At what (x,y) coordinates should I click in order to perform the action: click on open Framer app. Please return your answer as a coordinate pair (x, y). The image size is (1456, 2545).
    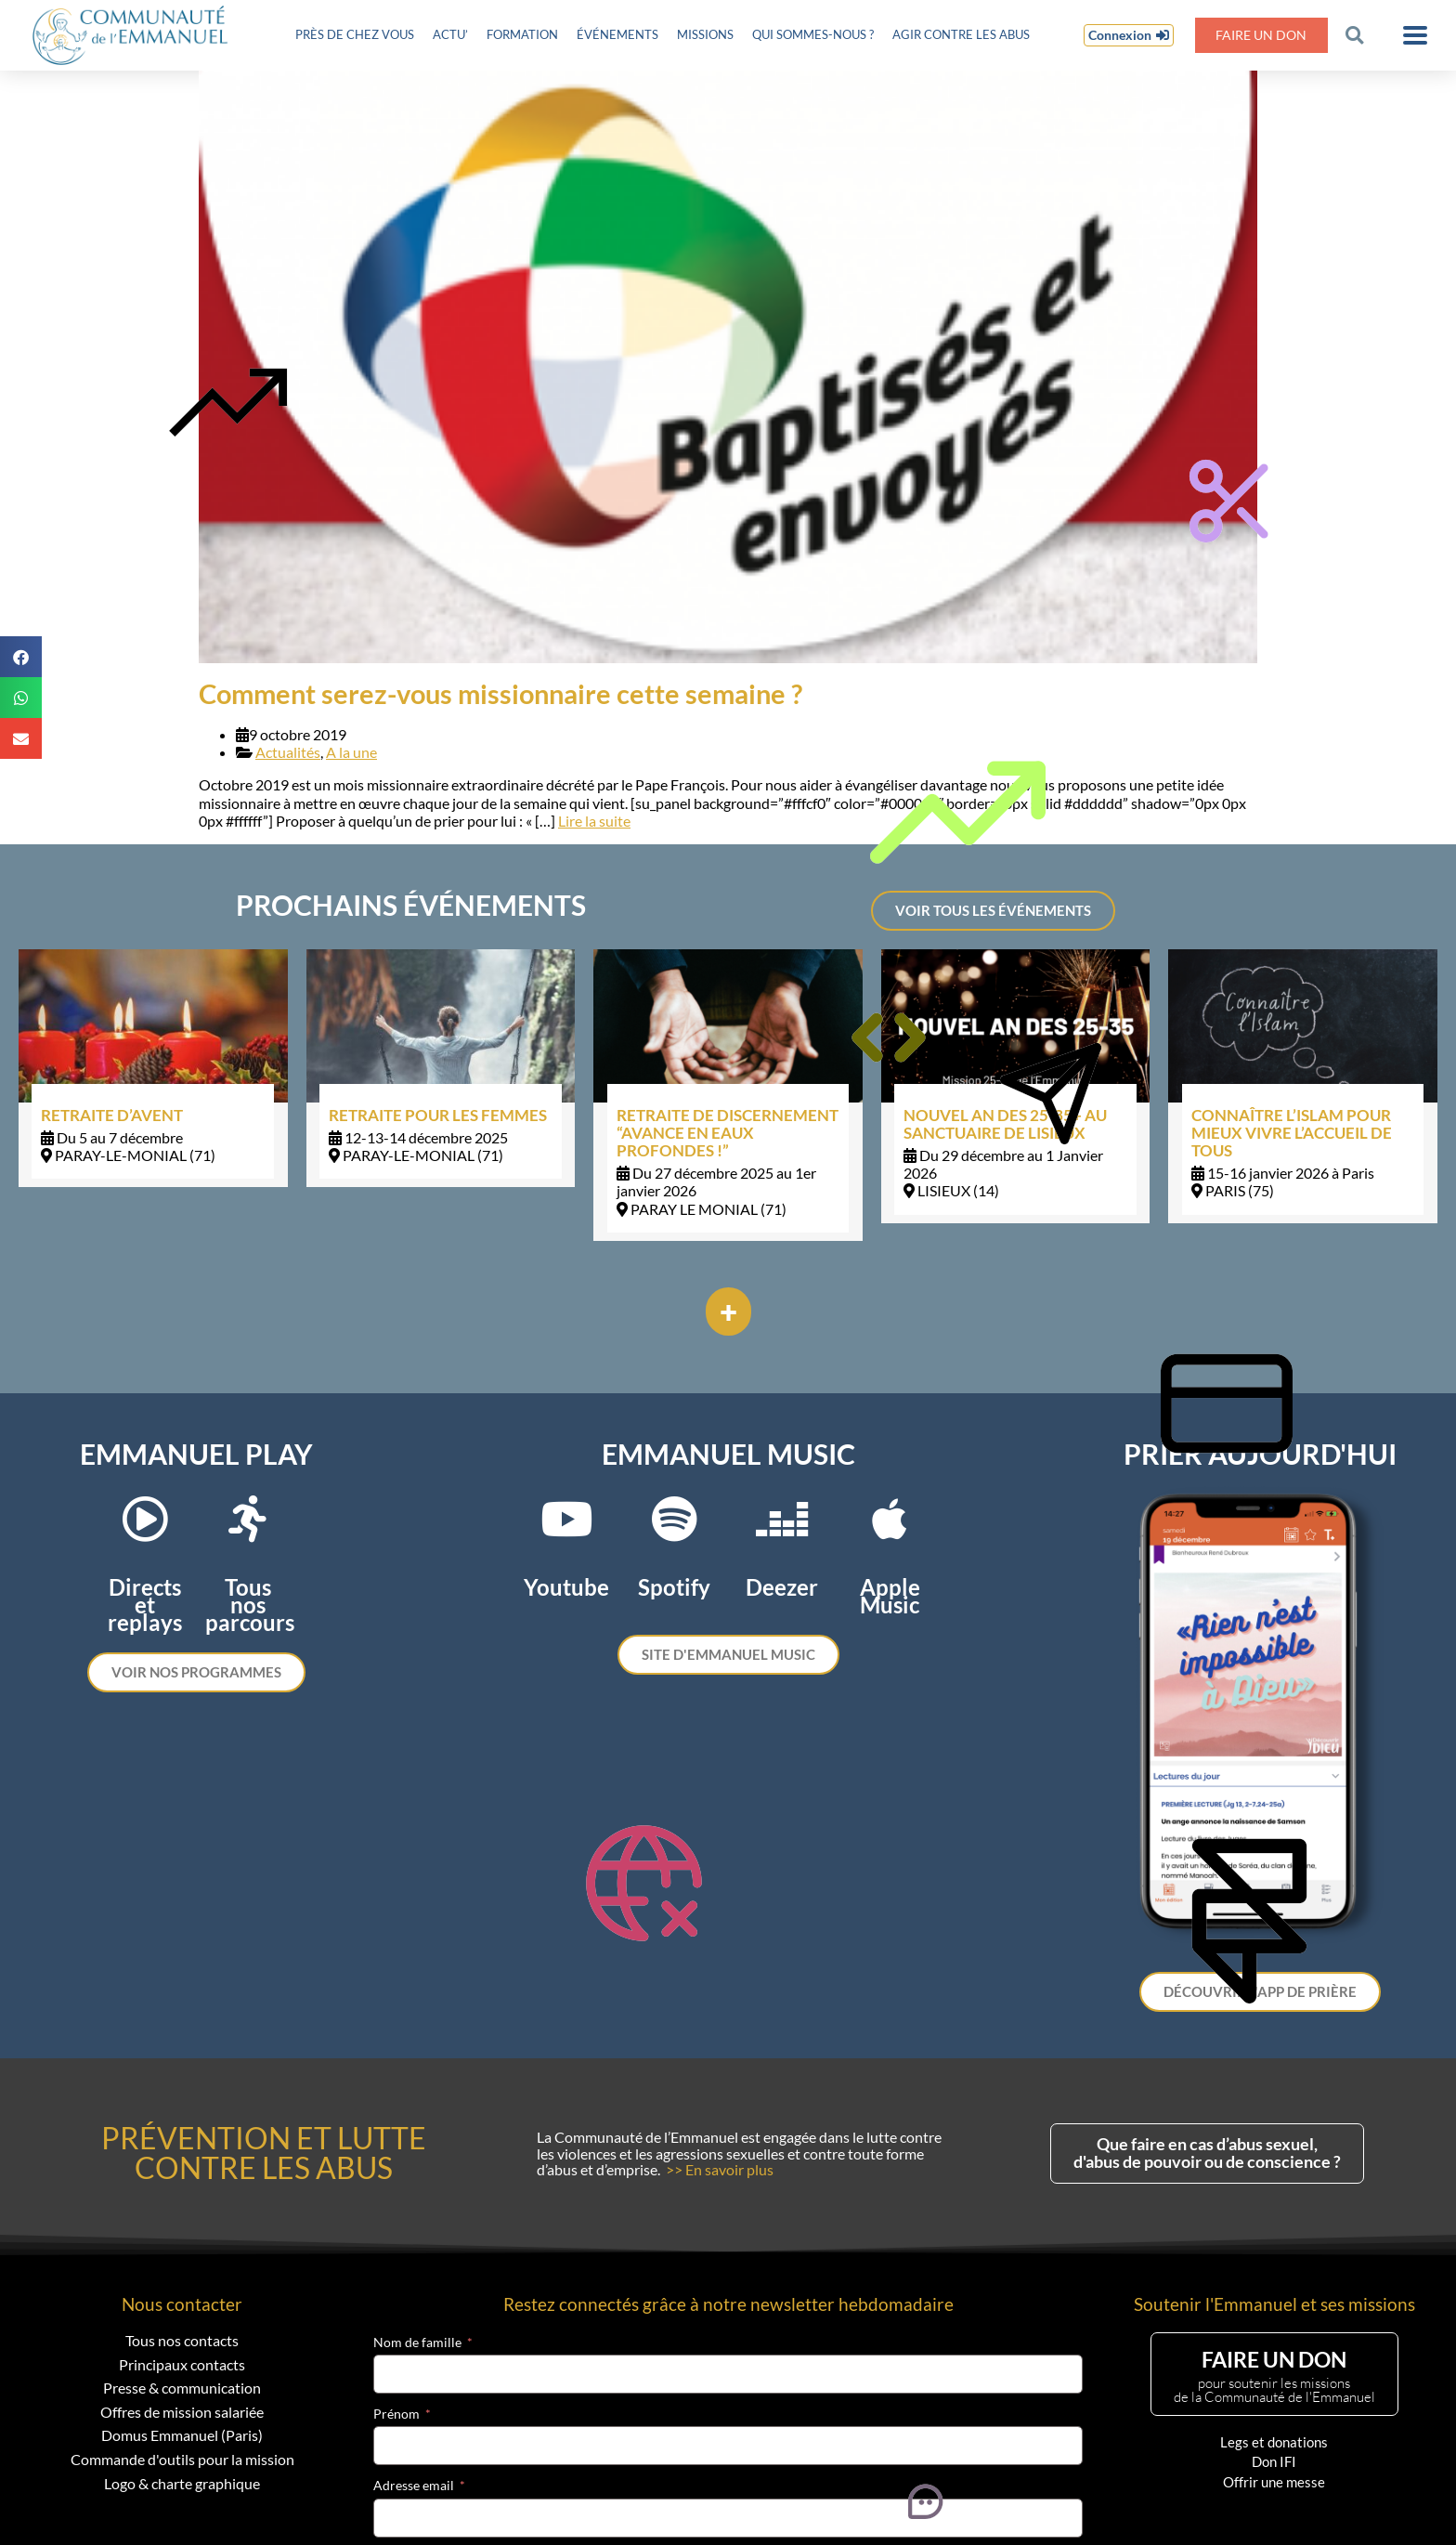
    Looking at the image, I should click on (1249, 1917).